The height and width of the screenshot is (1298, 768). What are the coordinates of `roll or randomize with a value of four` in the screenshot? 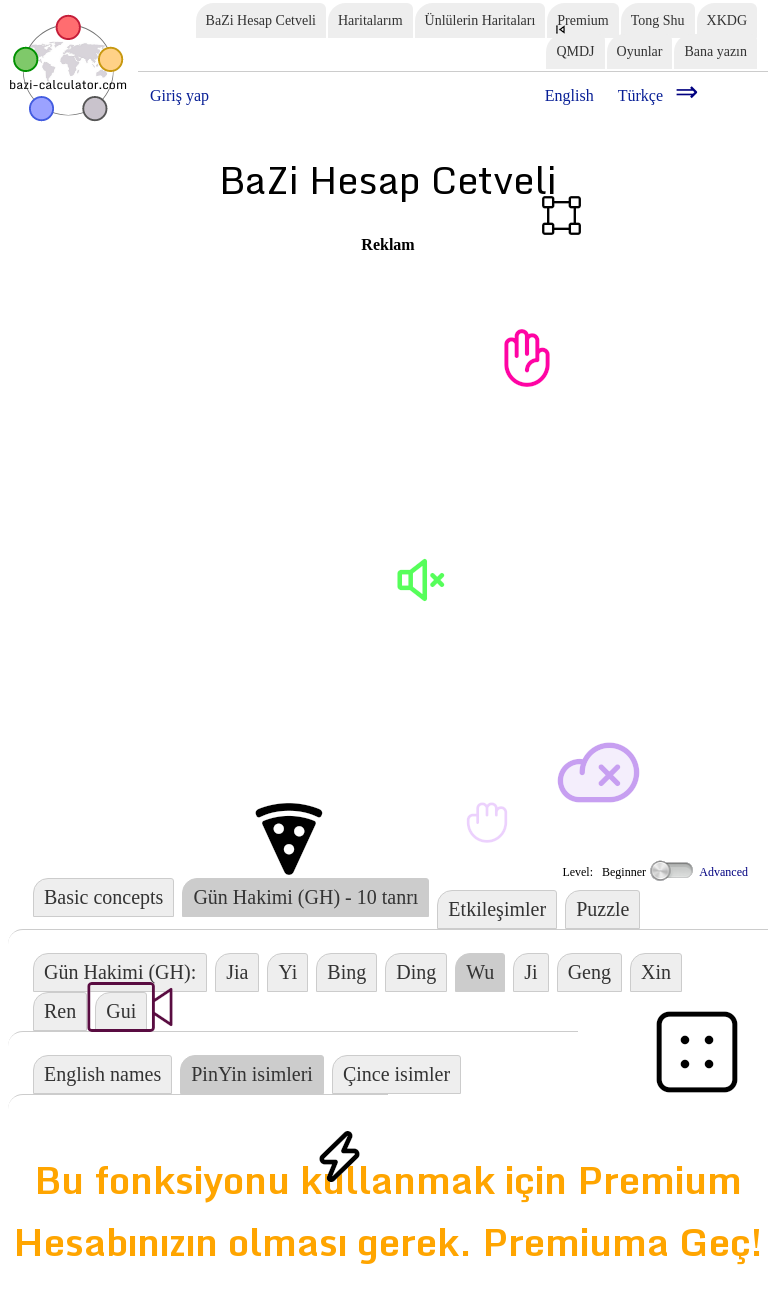 It's located at (697, 1052).